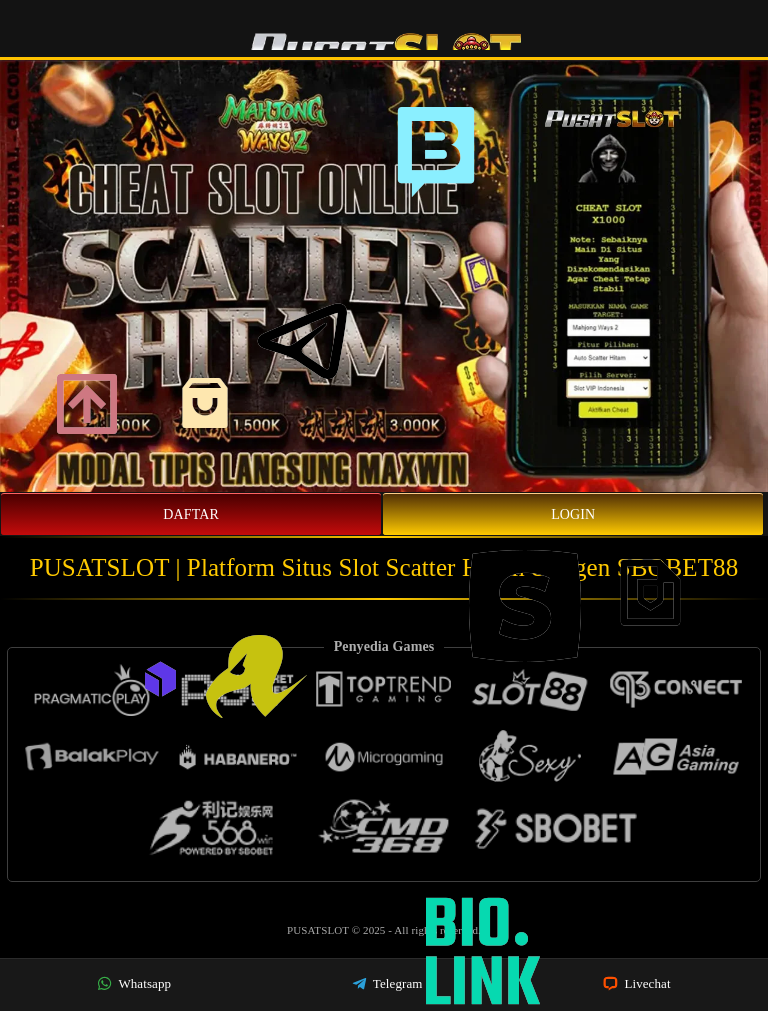 The width and height of the screenshot is (768, 1011). I want to click on view your shopping bag, so click(205, 403).